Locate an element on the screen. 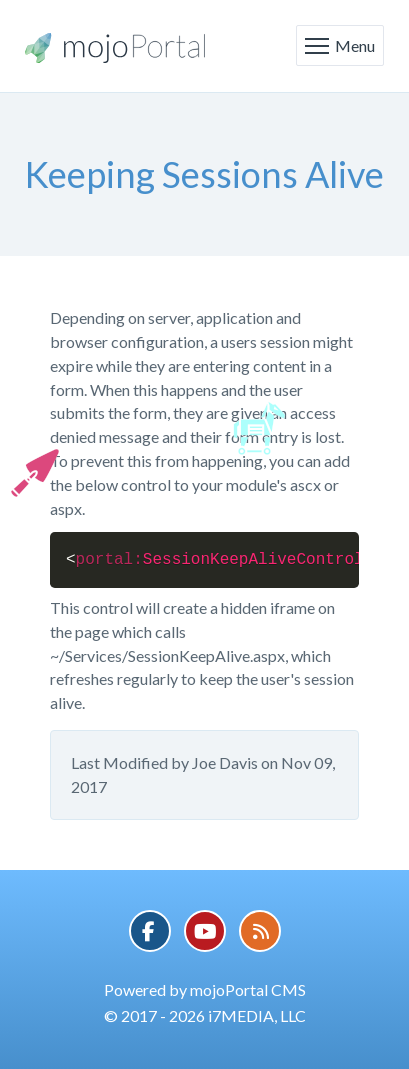 This screenshot has width=409, height=1069. access gardening or landscaping tools is located at coordinates (35, 473).